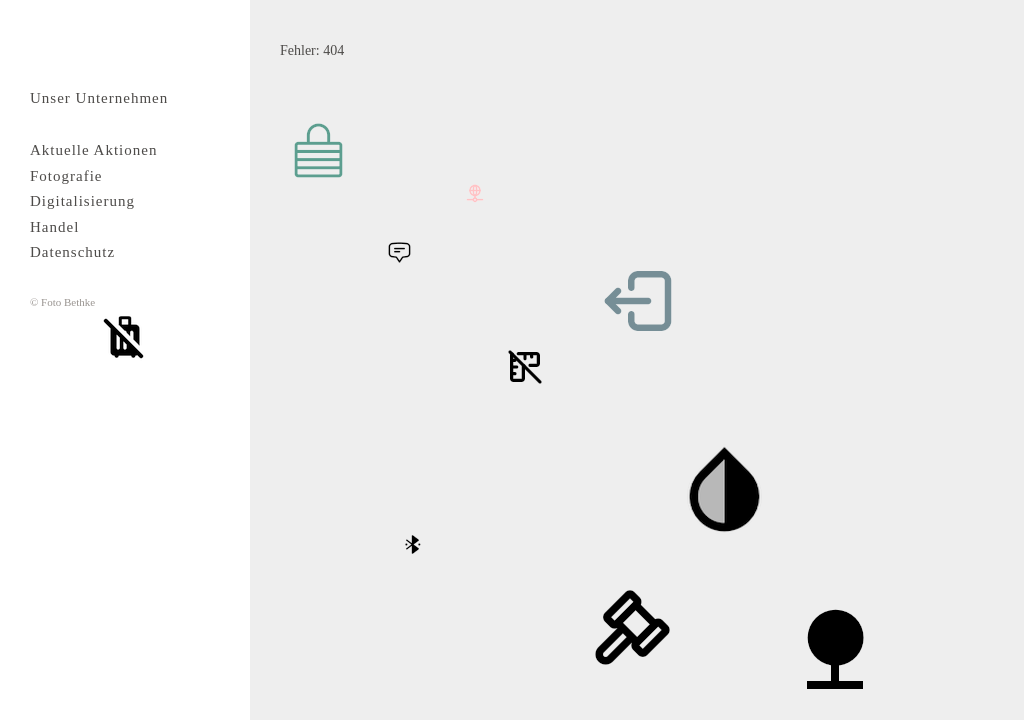  I want to click on indicates a secure or encrypted connection, so click(318, 153).